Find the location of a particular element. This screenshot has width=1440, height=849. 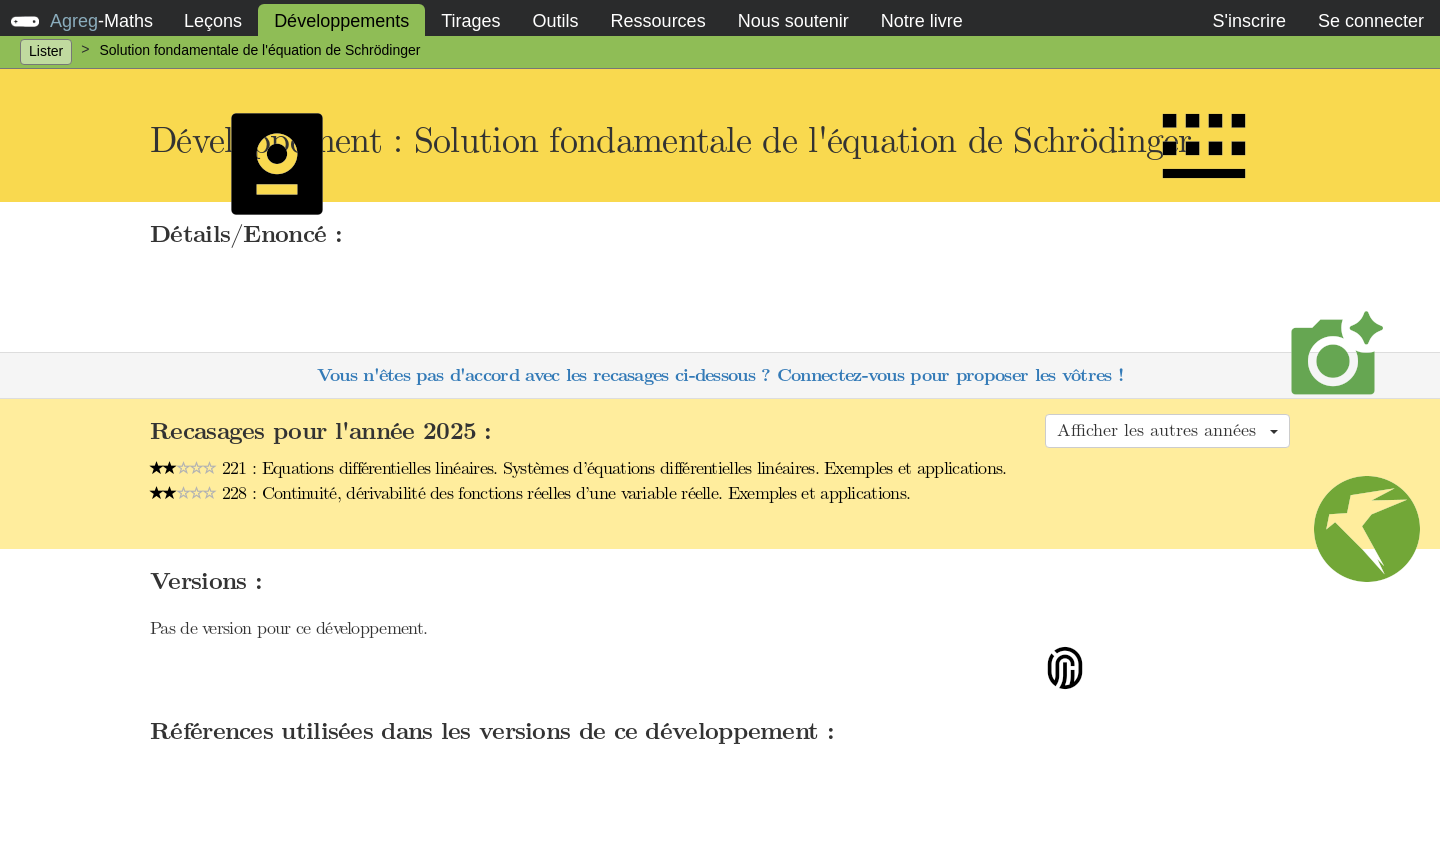

parrot security os logo is located at coordinates (1367, 529).